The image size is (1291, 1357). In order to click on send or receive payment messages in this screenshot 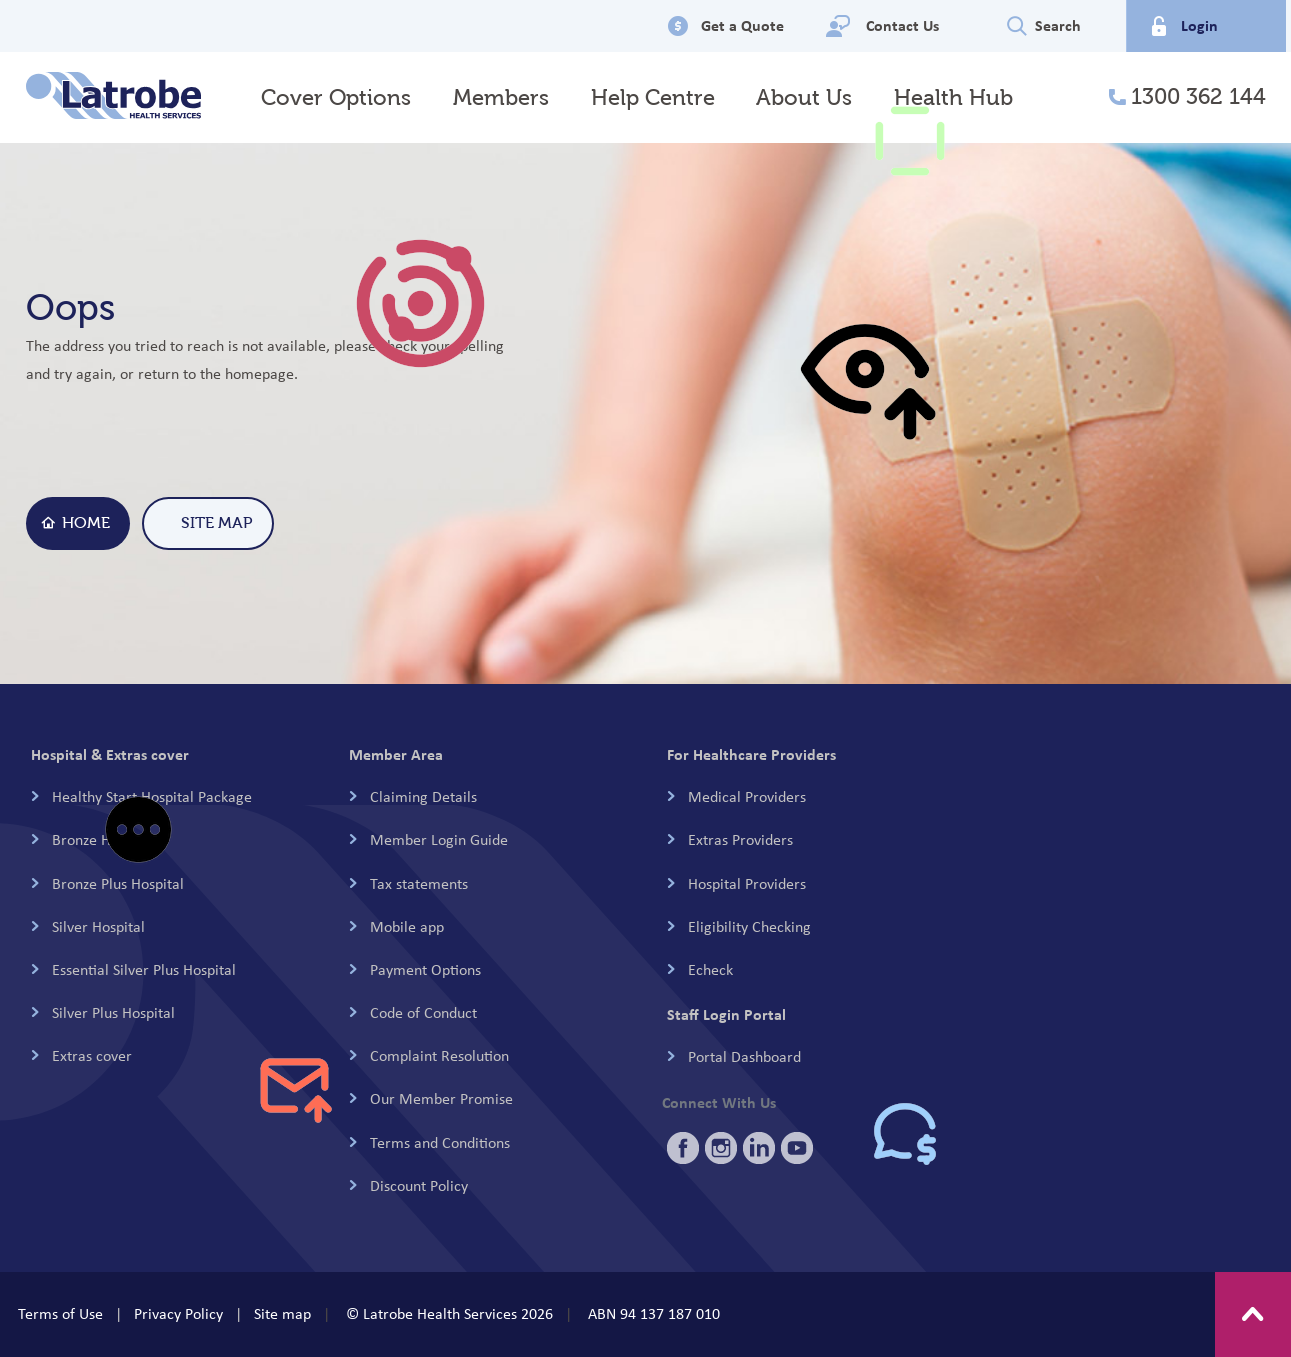, I will do `click(905, 1131)`.